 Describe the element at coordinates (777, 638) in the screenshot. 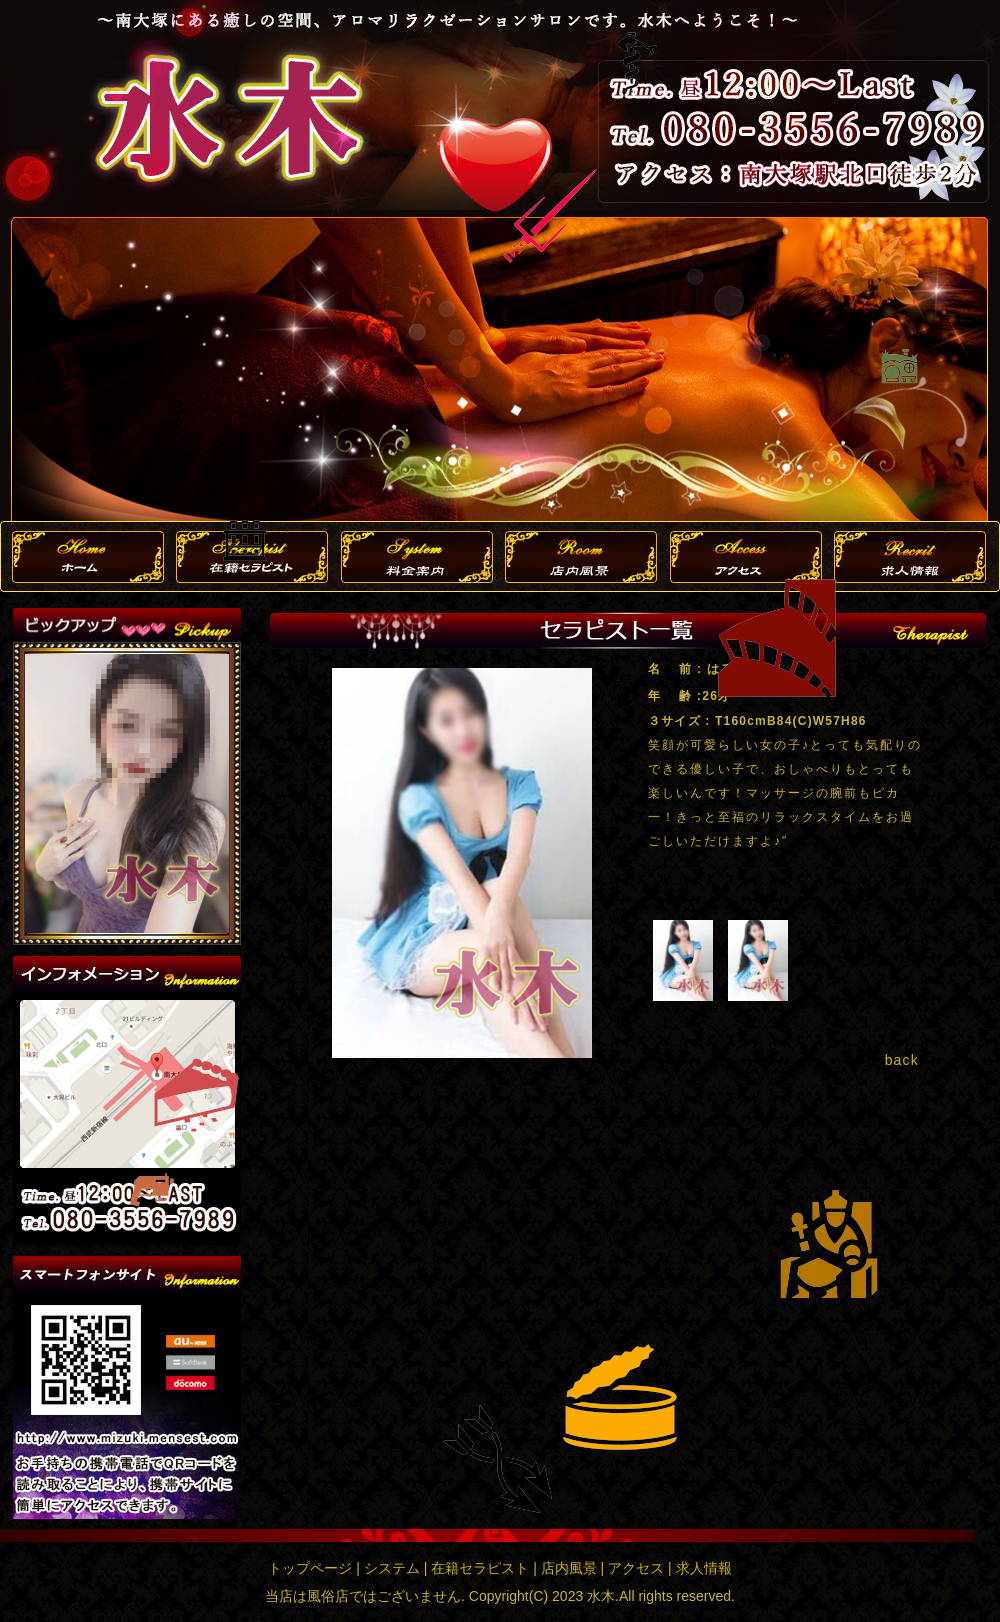

I see `equip shoulder armor piece` at that location.